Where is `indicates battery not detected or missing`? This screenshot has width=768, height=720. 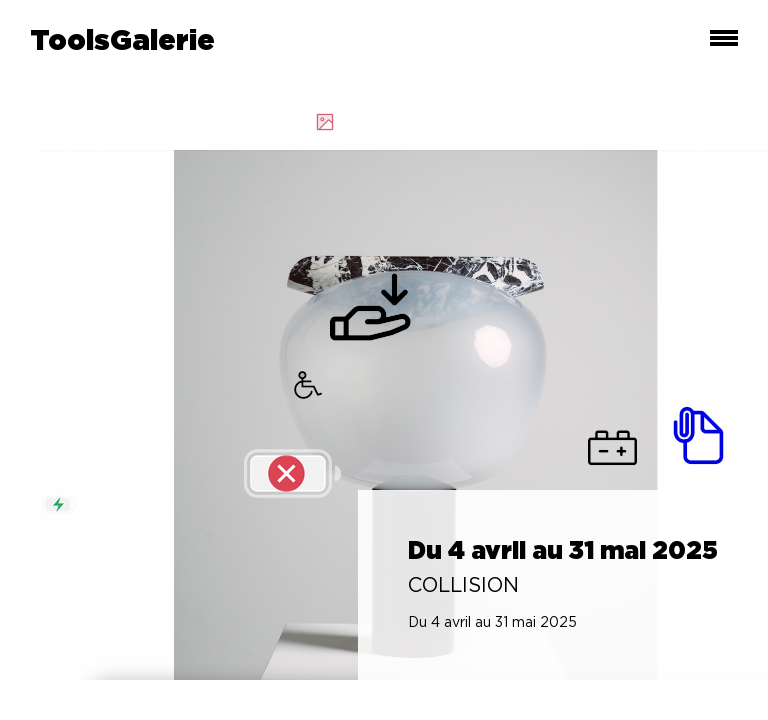
indicates battery not detected or missing is located at coordinates (292, 473).